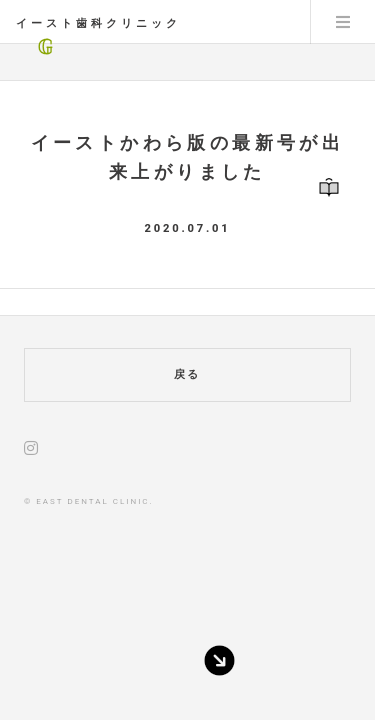 The height and width of the screenshot is (720, 375). I want to click on view user profile or account details, so click(329, 187).